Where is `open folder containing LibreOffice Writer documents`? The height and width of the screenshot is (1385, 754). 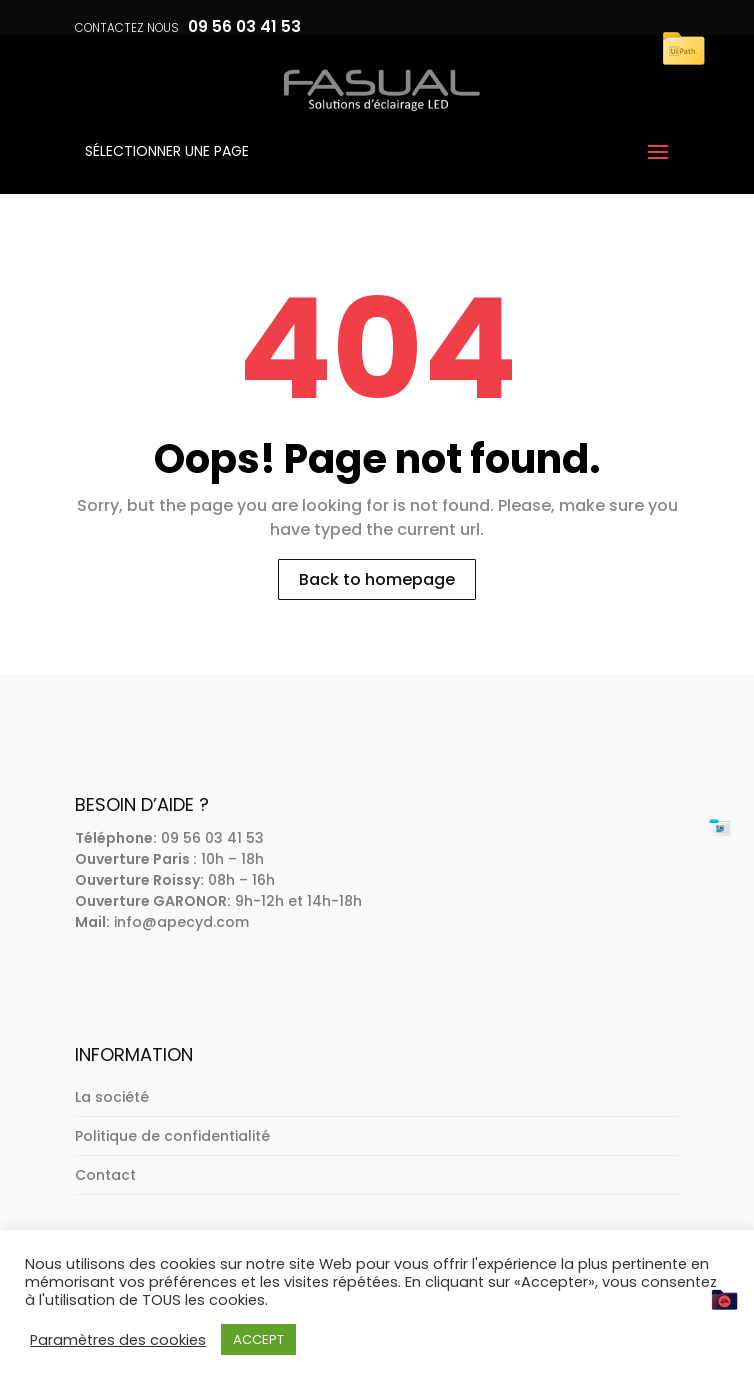
open folder containing LibreOffice Writer documents is located at coordinates (720, 828).